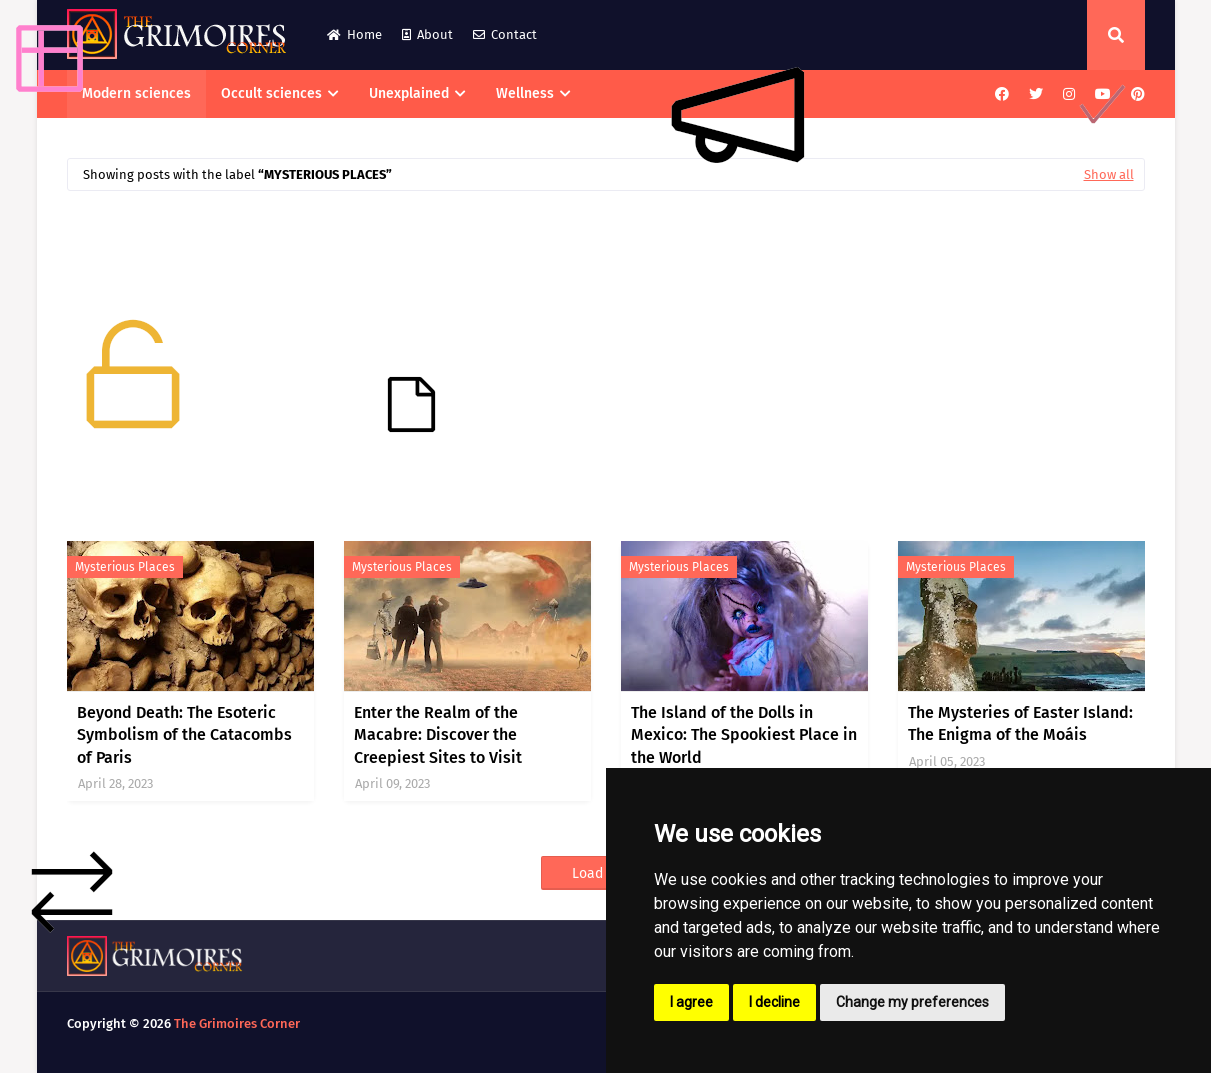  What do you see at coordinates (49, 58) in the screenshot?
I see `view github project board` at bounding box center [49, 58].